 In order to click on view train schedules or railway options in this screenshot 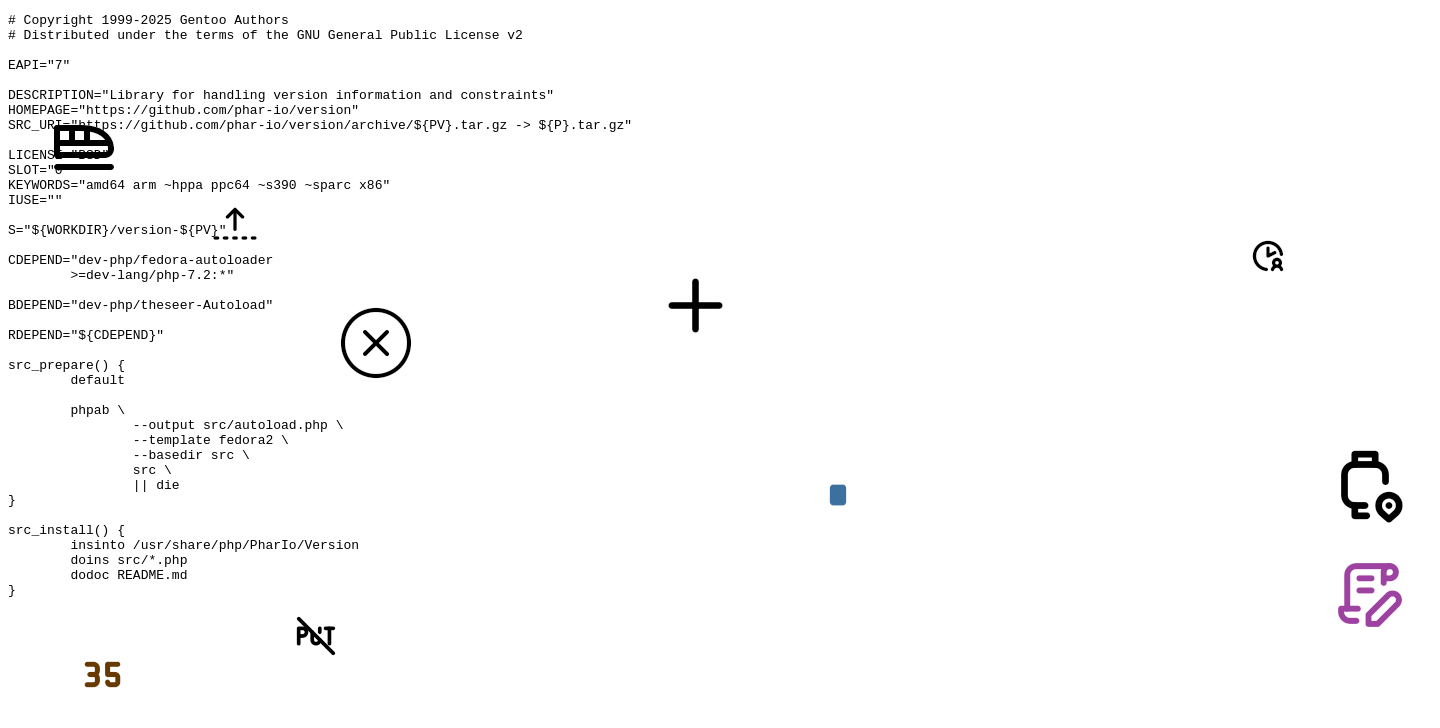, I will do `click(84, 146)`.